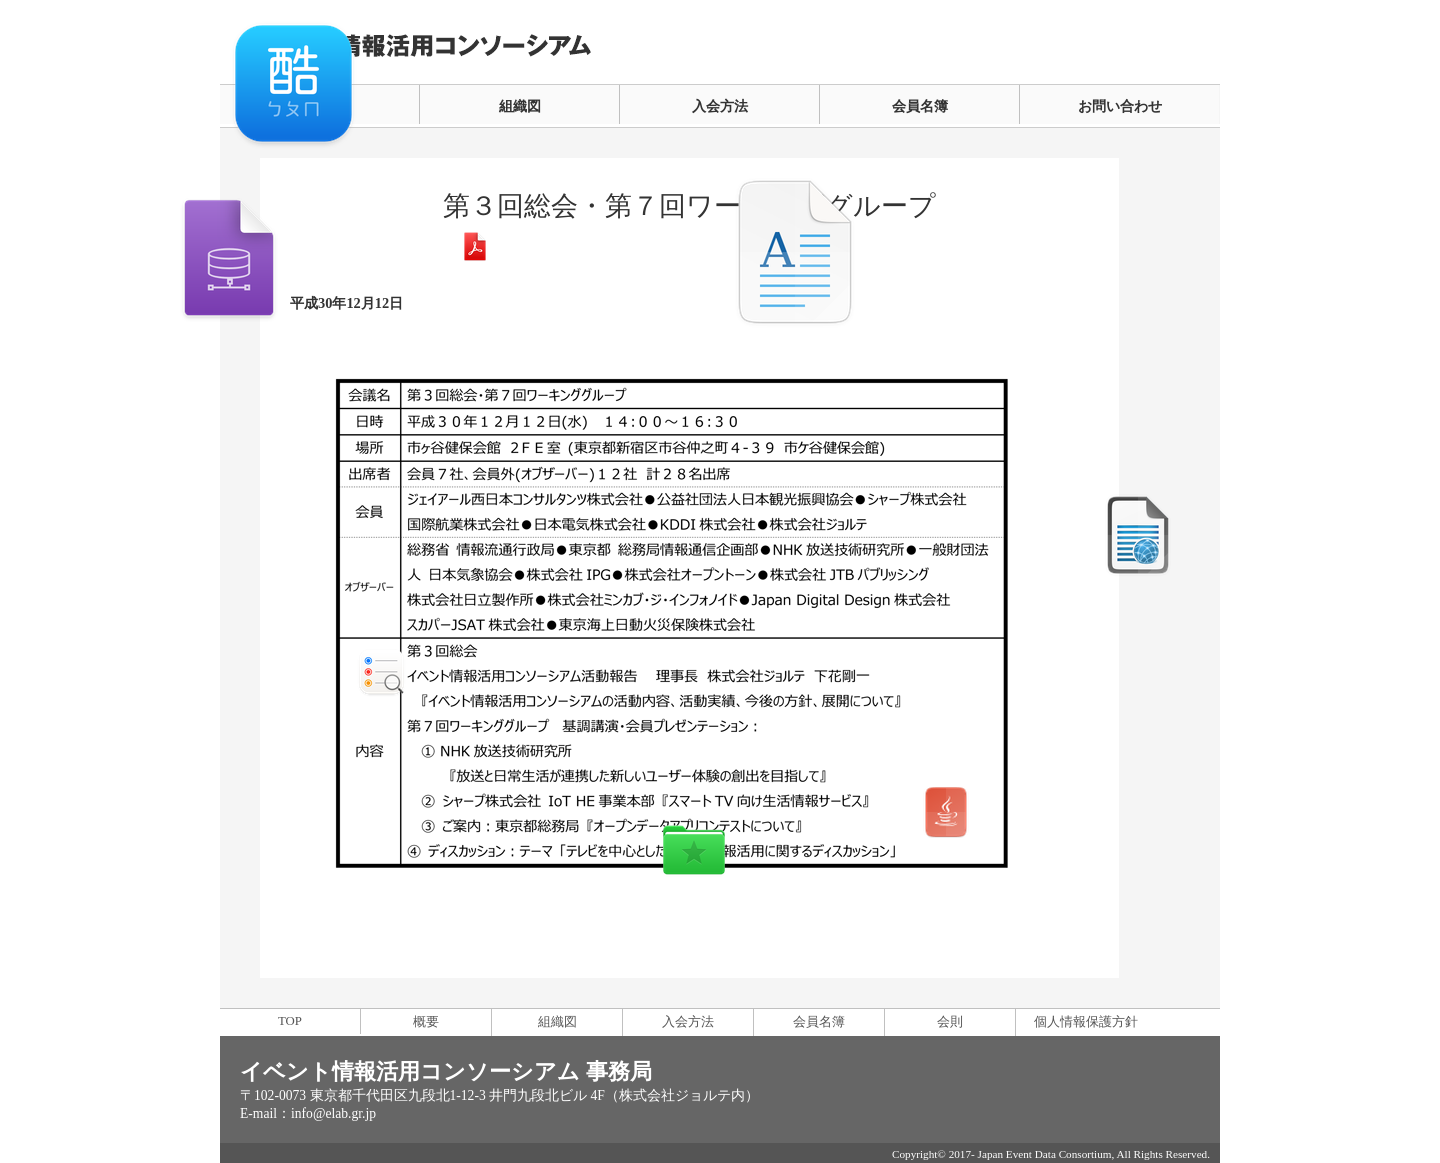  I want to click on a web document or HTML file created in LibreOffice, so click(1138, 535).